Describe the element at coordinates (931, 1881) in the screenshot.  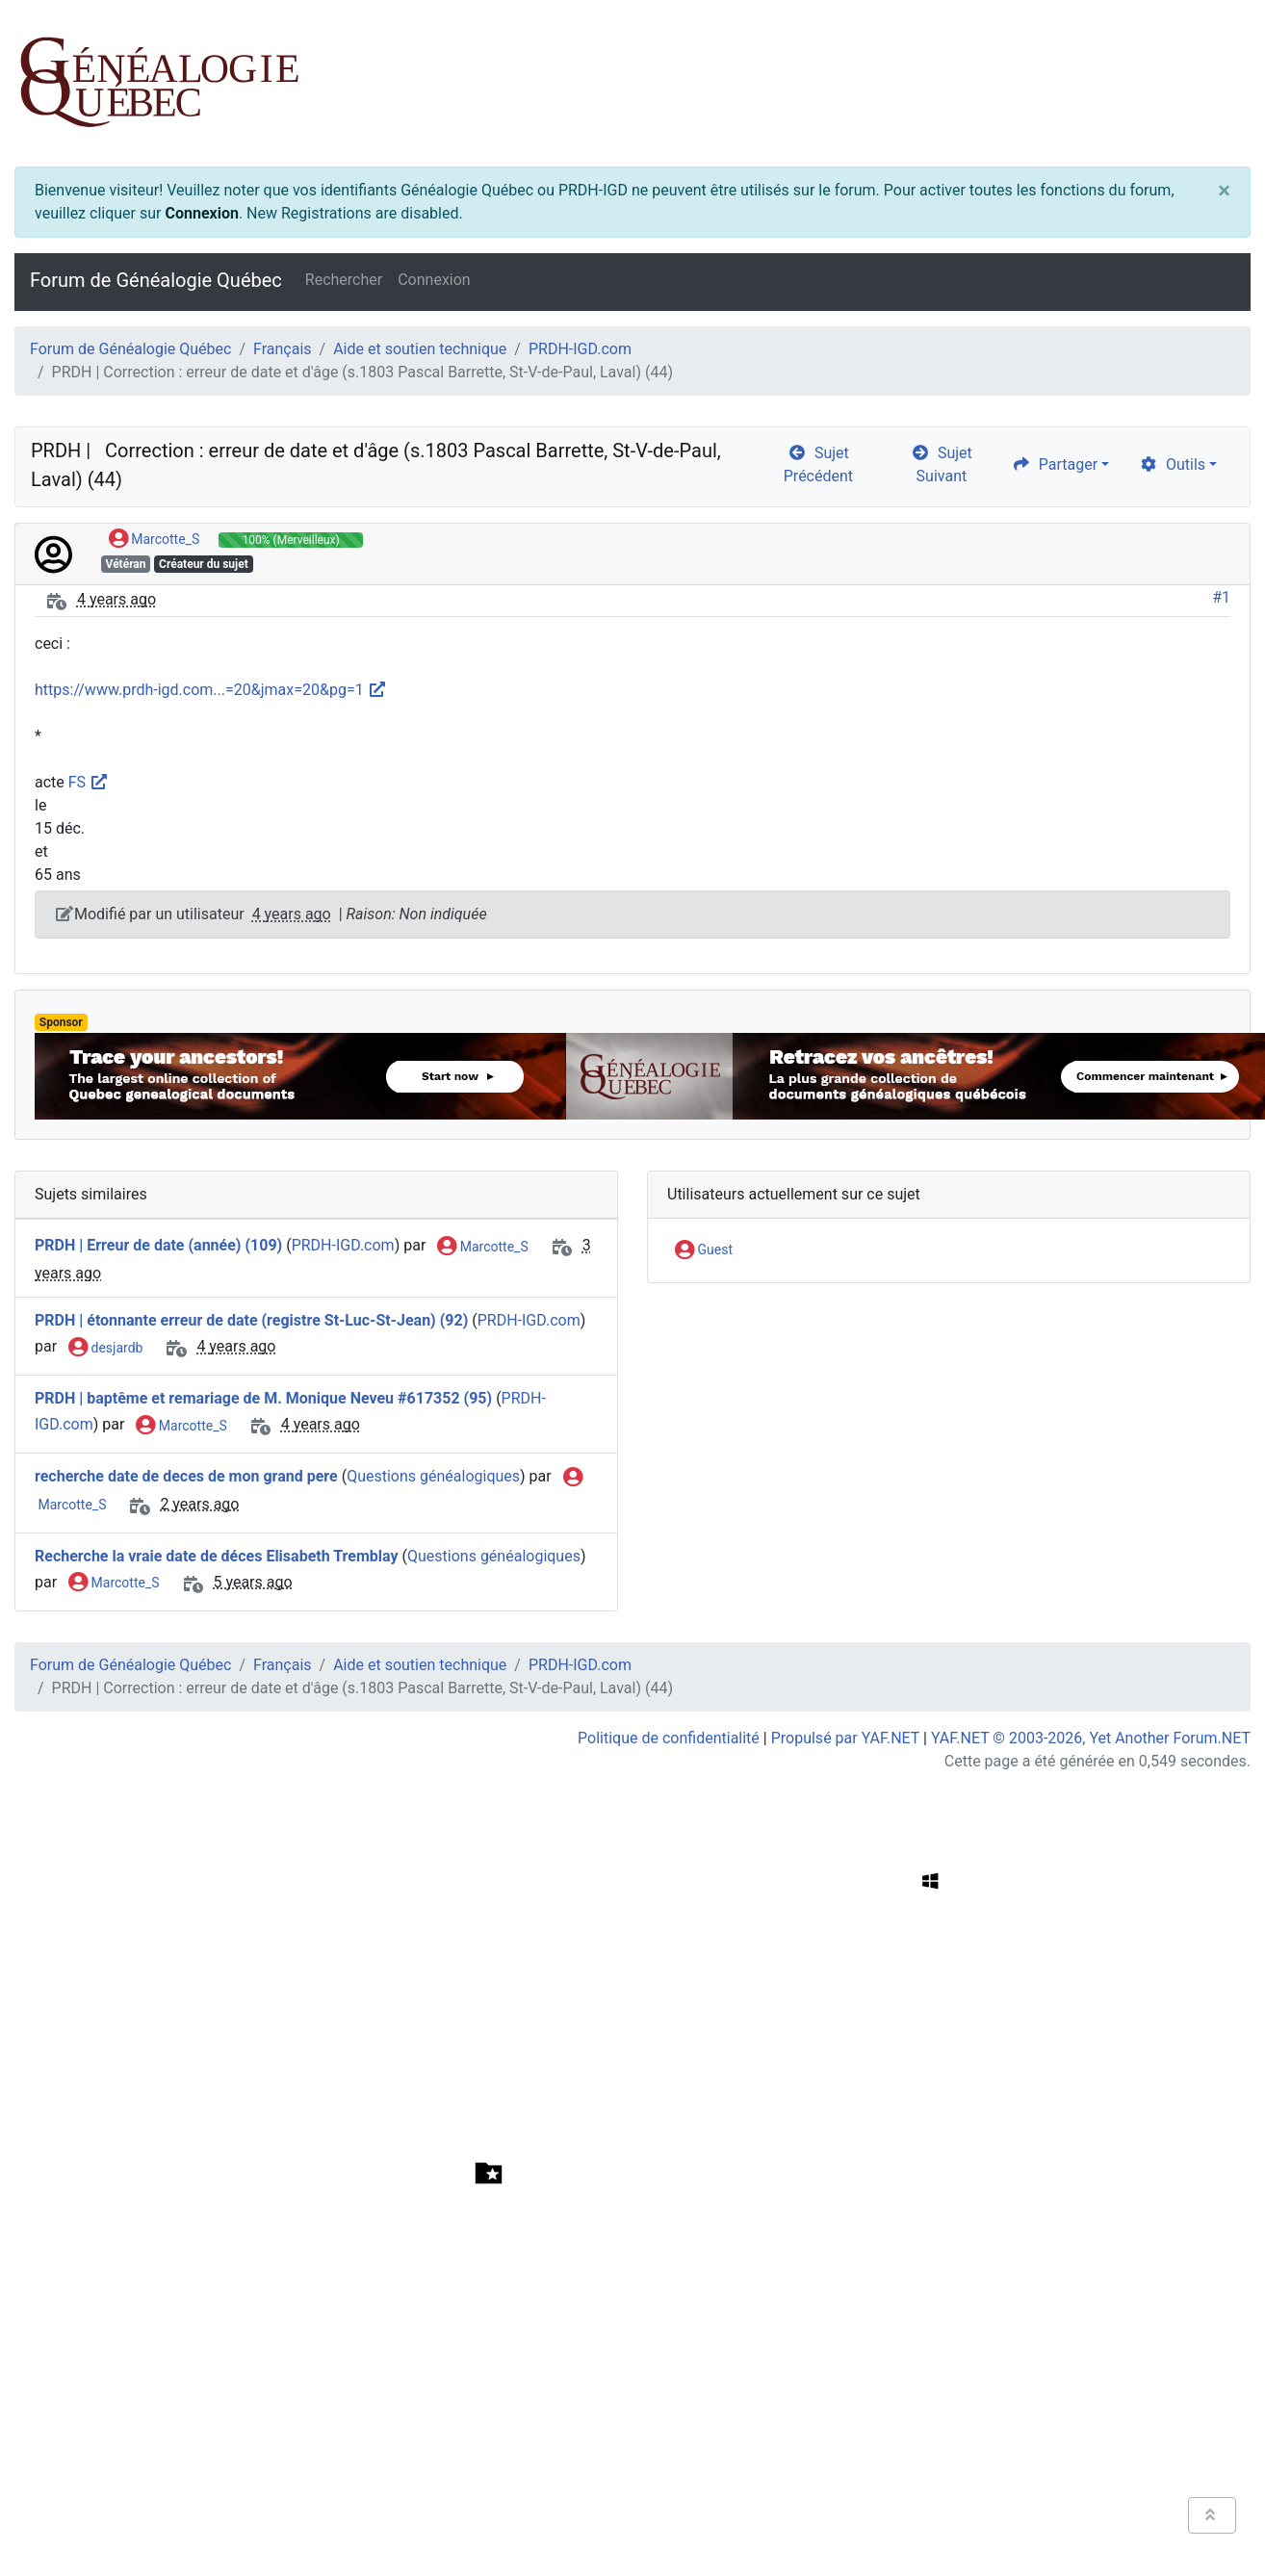
I see `open the Windows start menu` at that location.